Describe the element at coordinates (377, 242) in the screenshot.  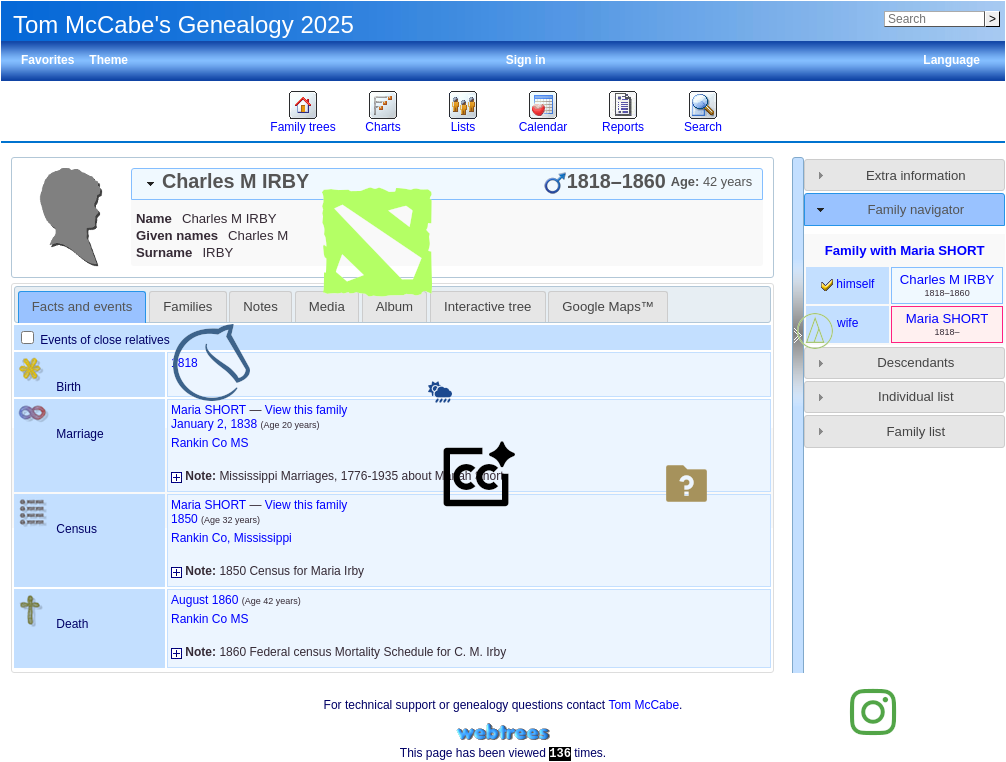
I see `launch Dota 2 game` at that location.